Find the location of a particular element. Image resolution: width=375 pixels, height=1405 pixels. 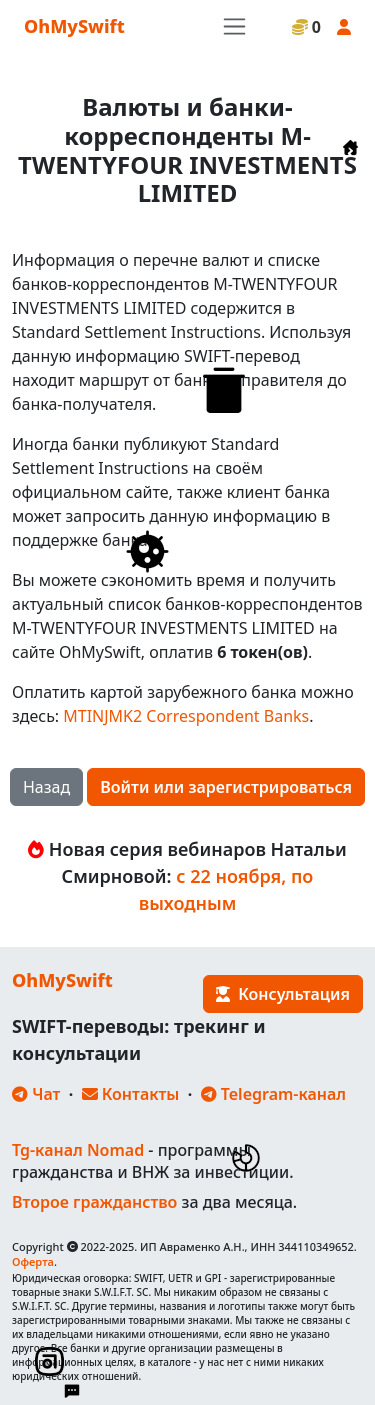

open chat or messaging is located at coordinates (72, 1390).